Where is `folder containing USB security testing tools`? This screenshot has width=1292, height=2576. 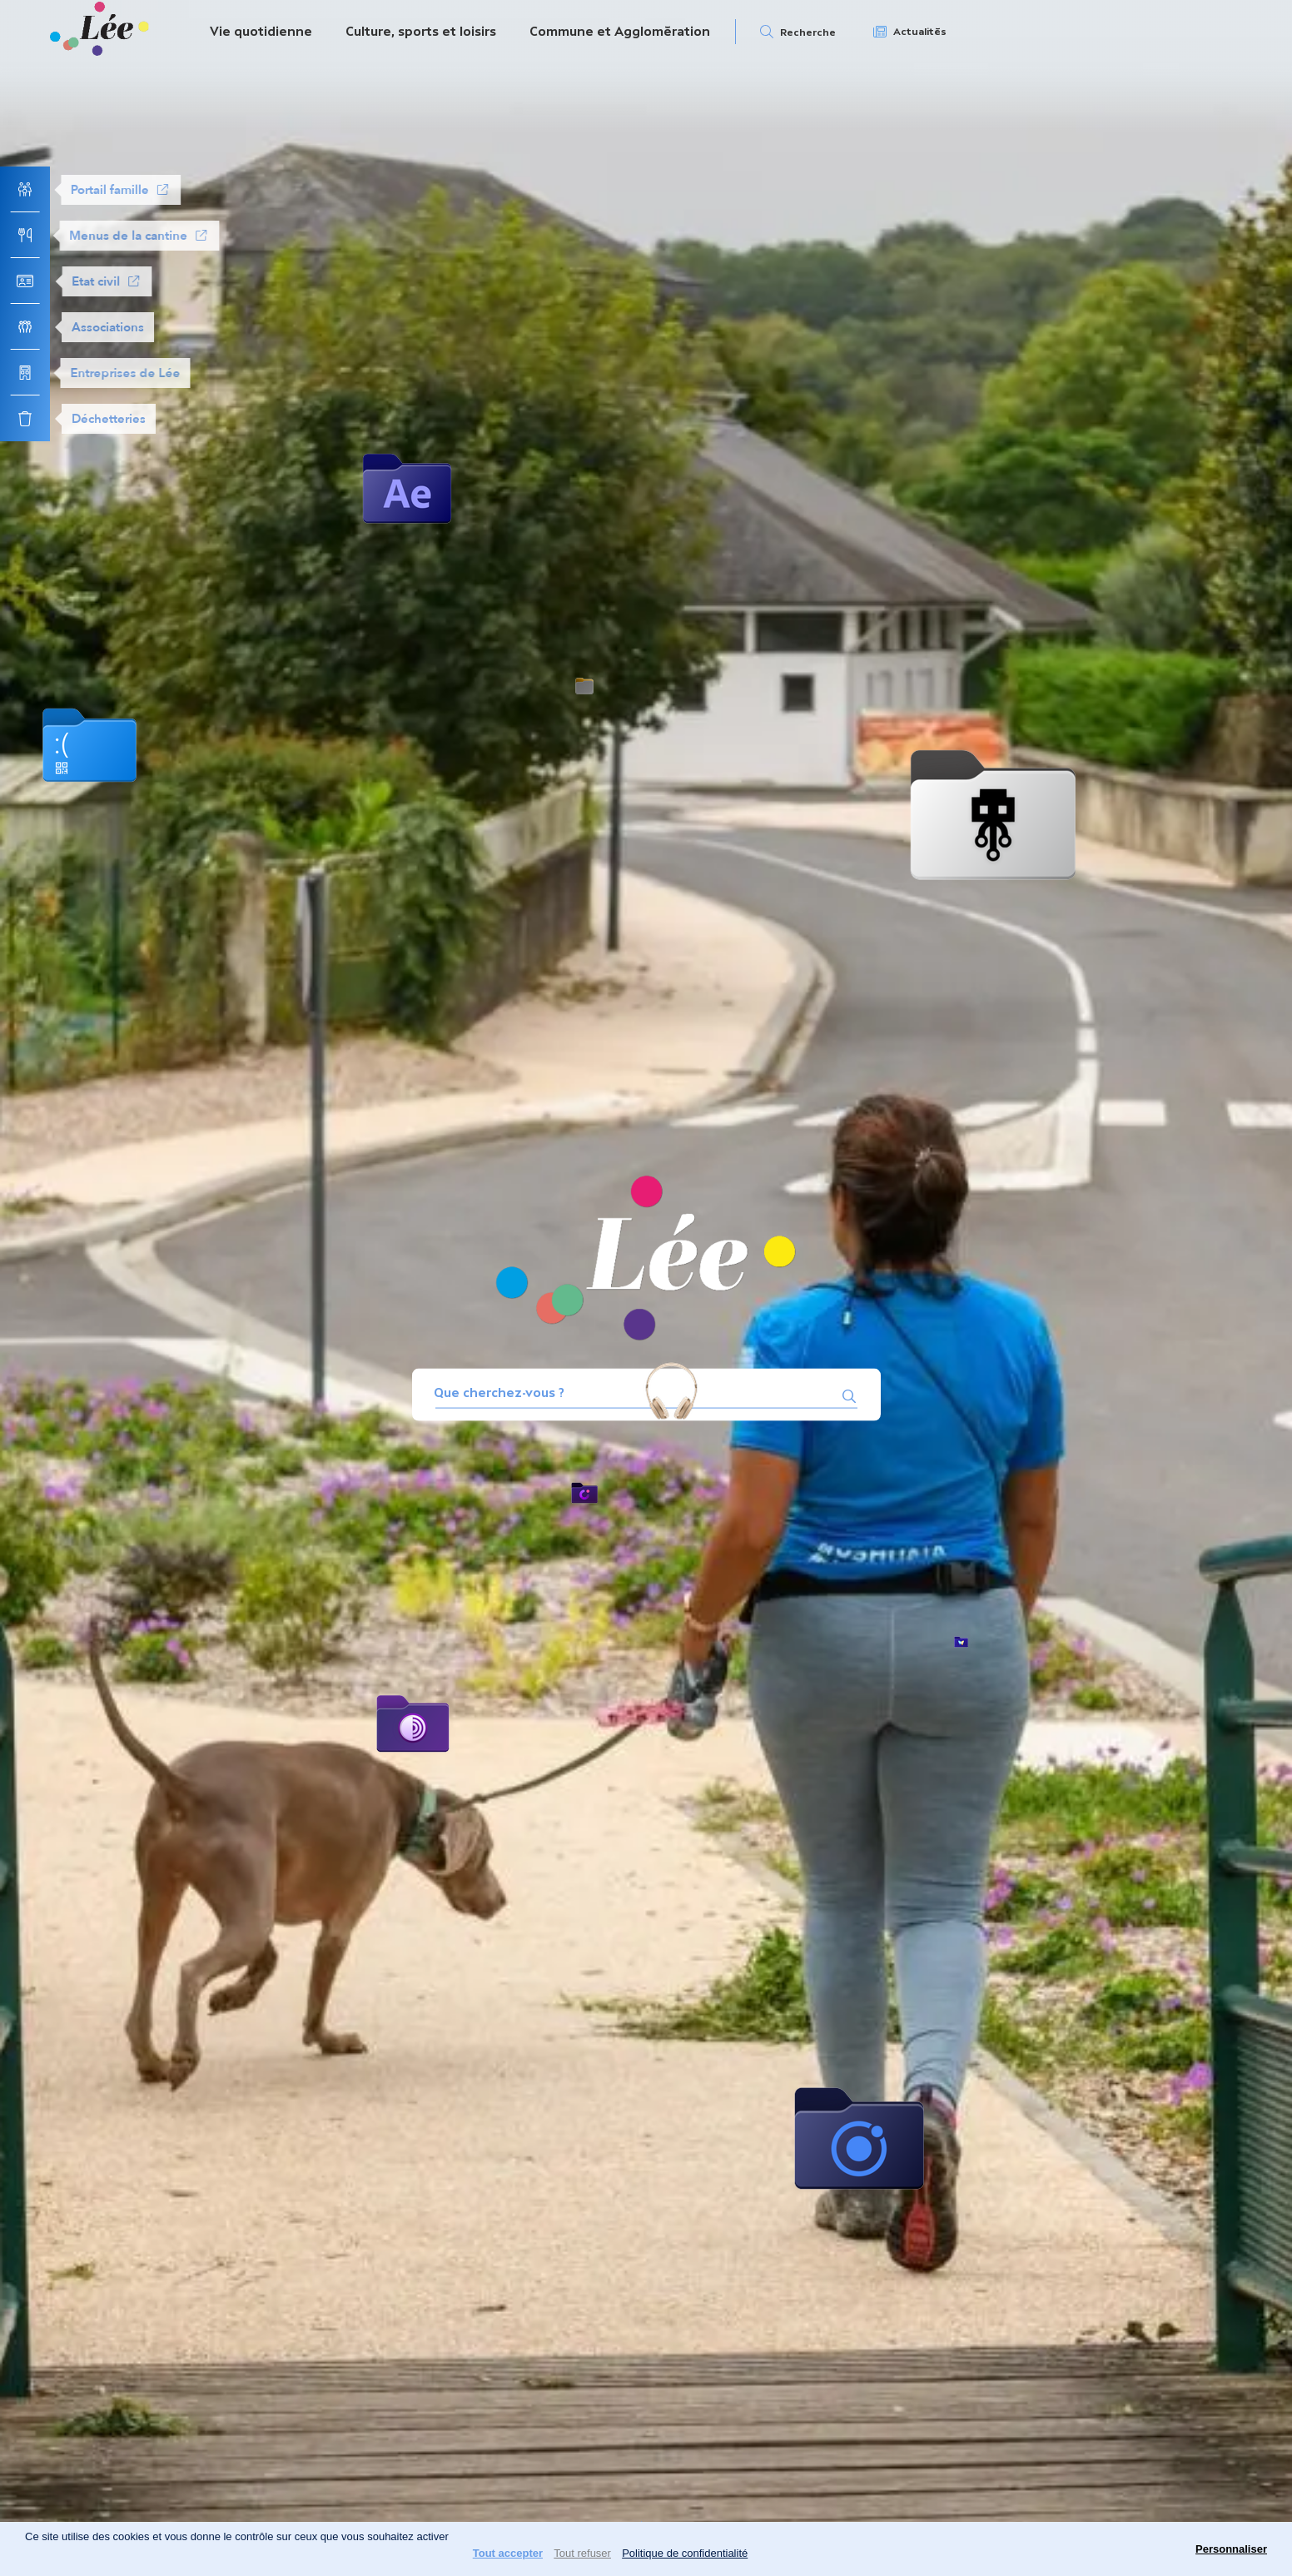 folder containing USB security testing tools is located at coordinates (992, 819).